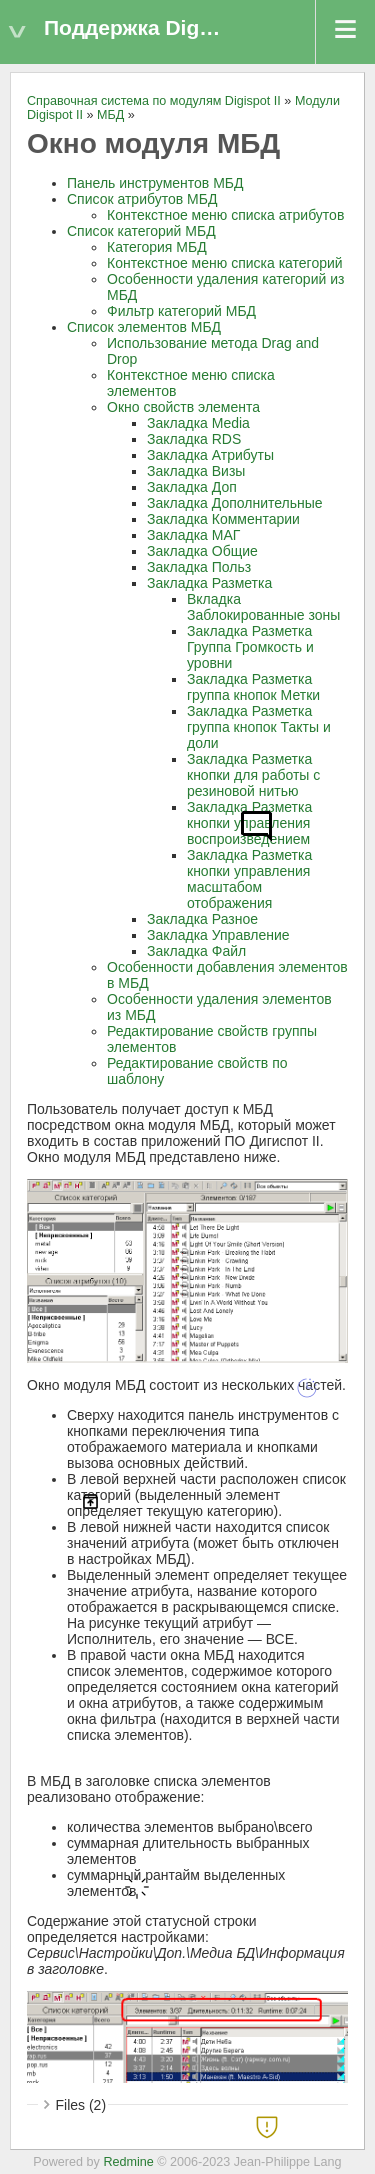 The height and width of the screenshot is (2174, 375). I want to click on view countdown timer, so click(307, 1388).